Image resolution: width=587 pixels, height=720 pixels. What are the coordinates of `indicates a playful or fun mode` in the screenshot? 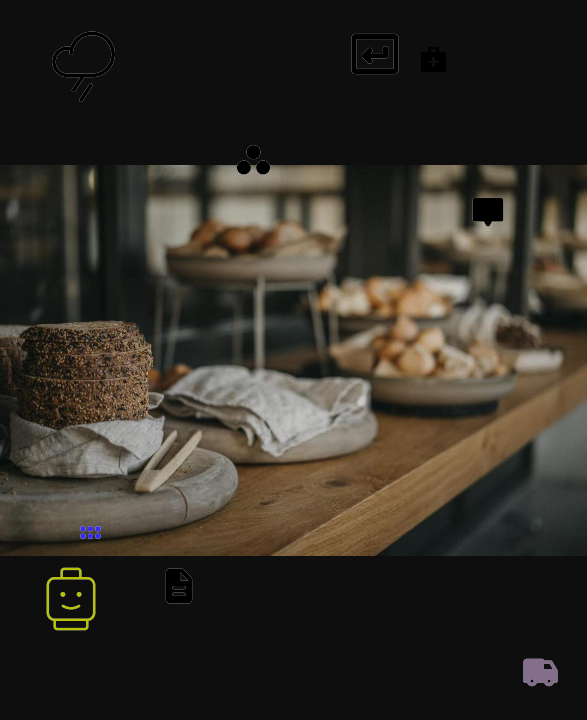 It's located at (71, 599).